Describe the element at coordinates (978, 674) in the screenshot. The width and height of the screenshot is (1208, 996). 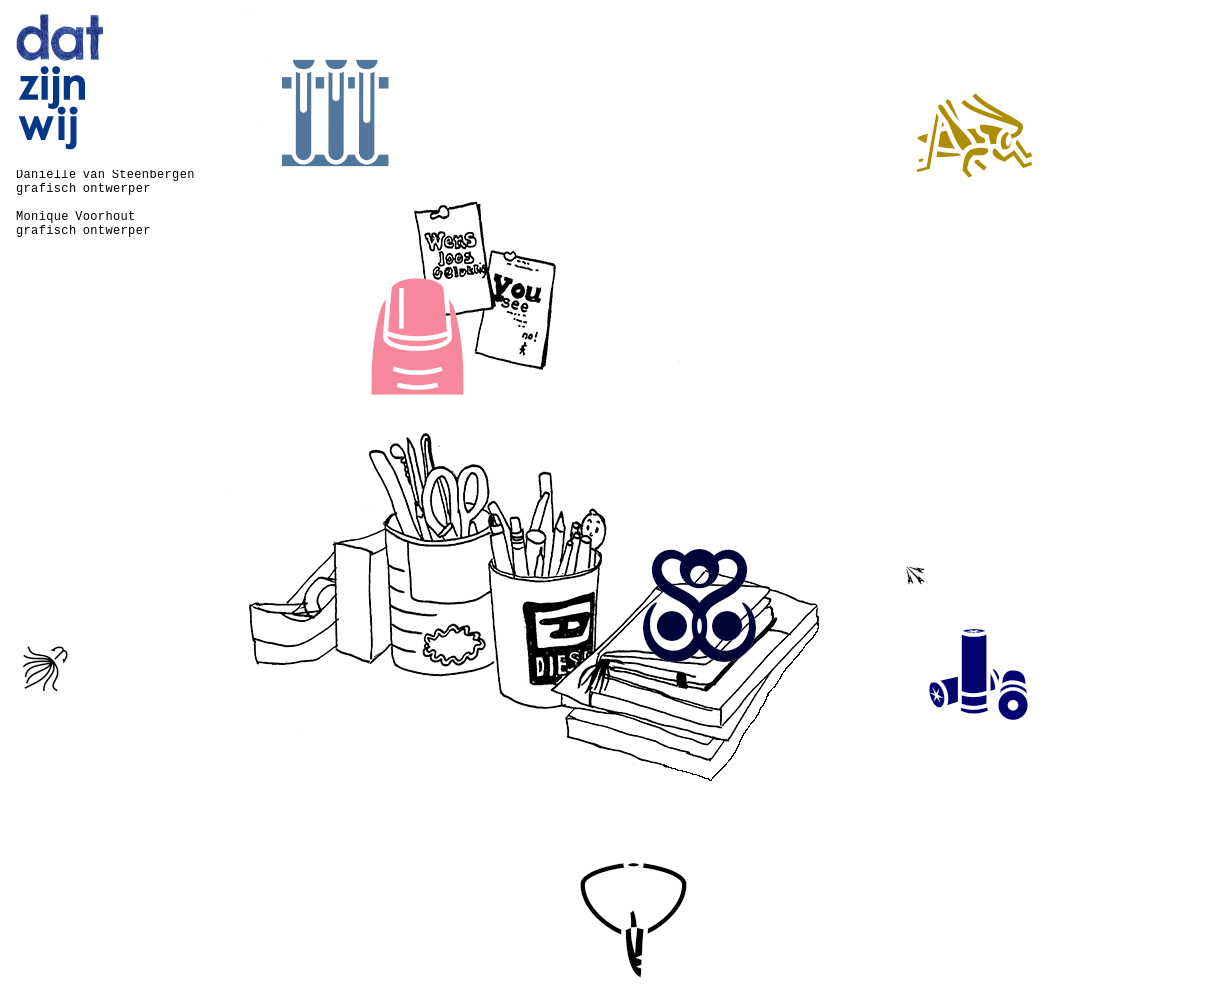
I see `select shotgun ammo type` at that location.